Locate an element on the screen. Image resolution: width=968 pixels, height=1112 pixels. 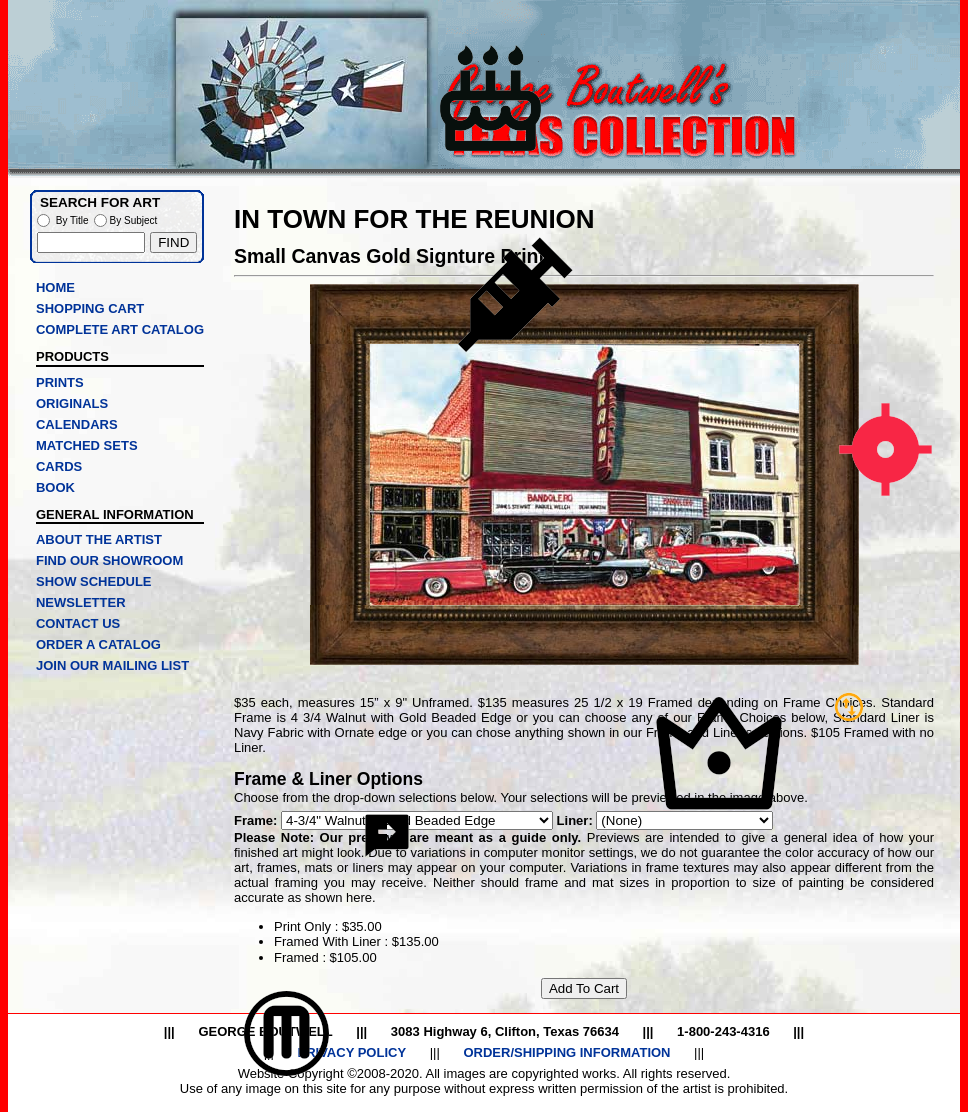
access medical or vaccination records is located at coordinates (516, 293).